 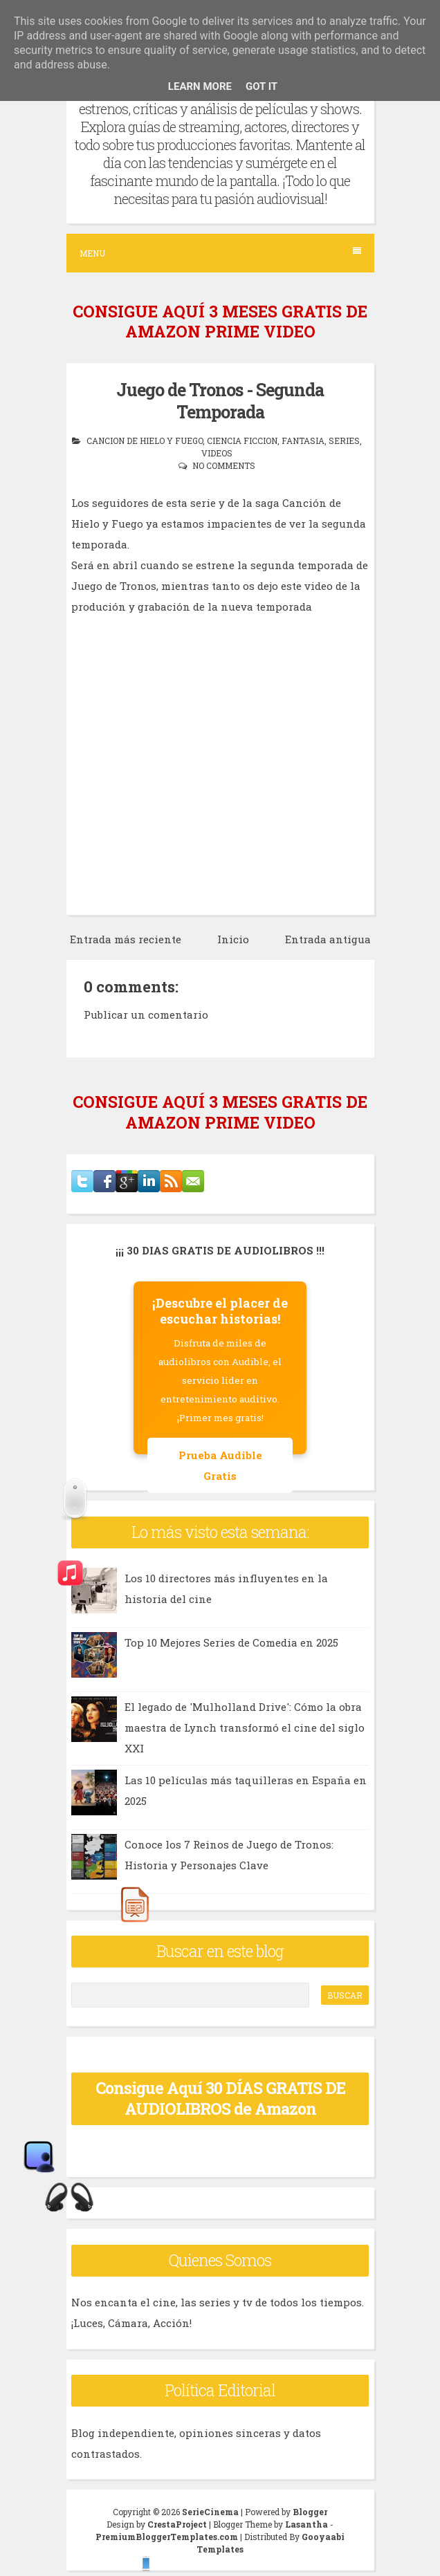 What do you see at coordinates (135, 1905) in the screenshot?
I see `open a presentation template file` at bounding box center [135, 1905].